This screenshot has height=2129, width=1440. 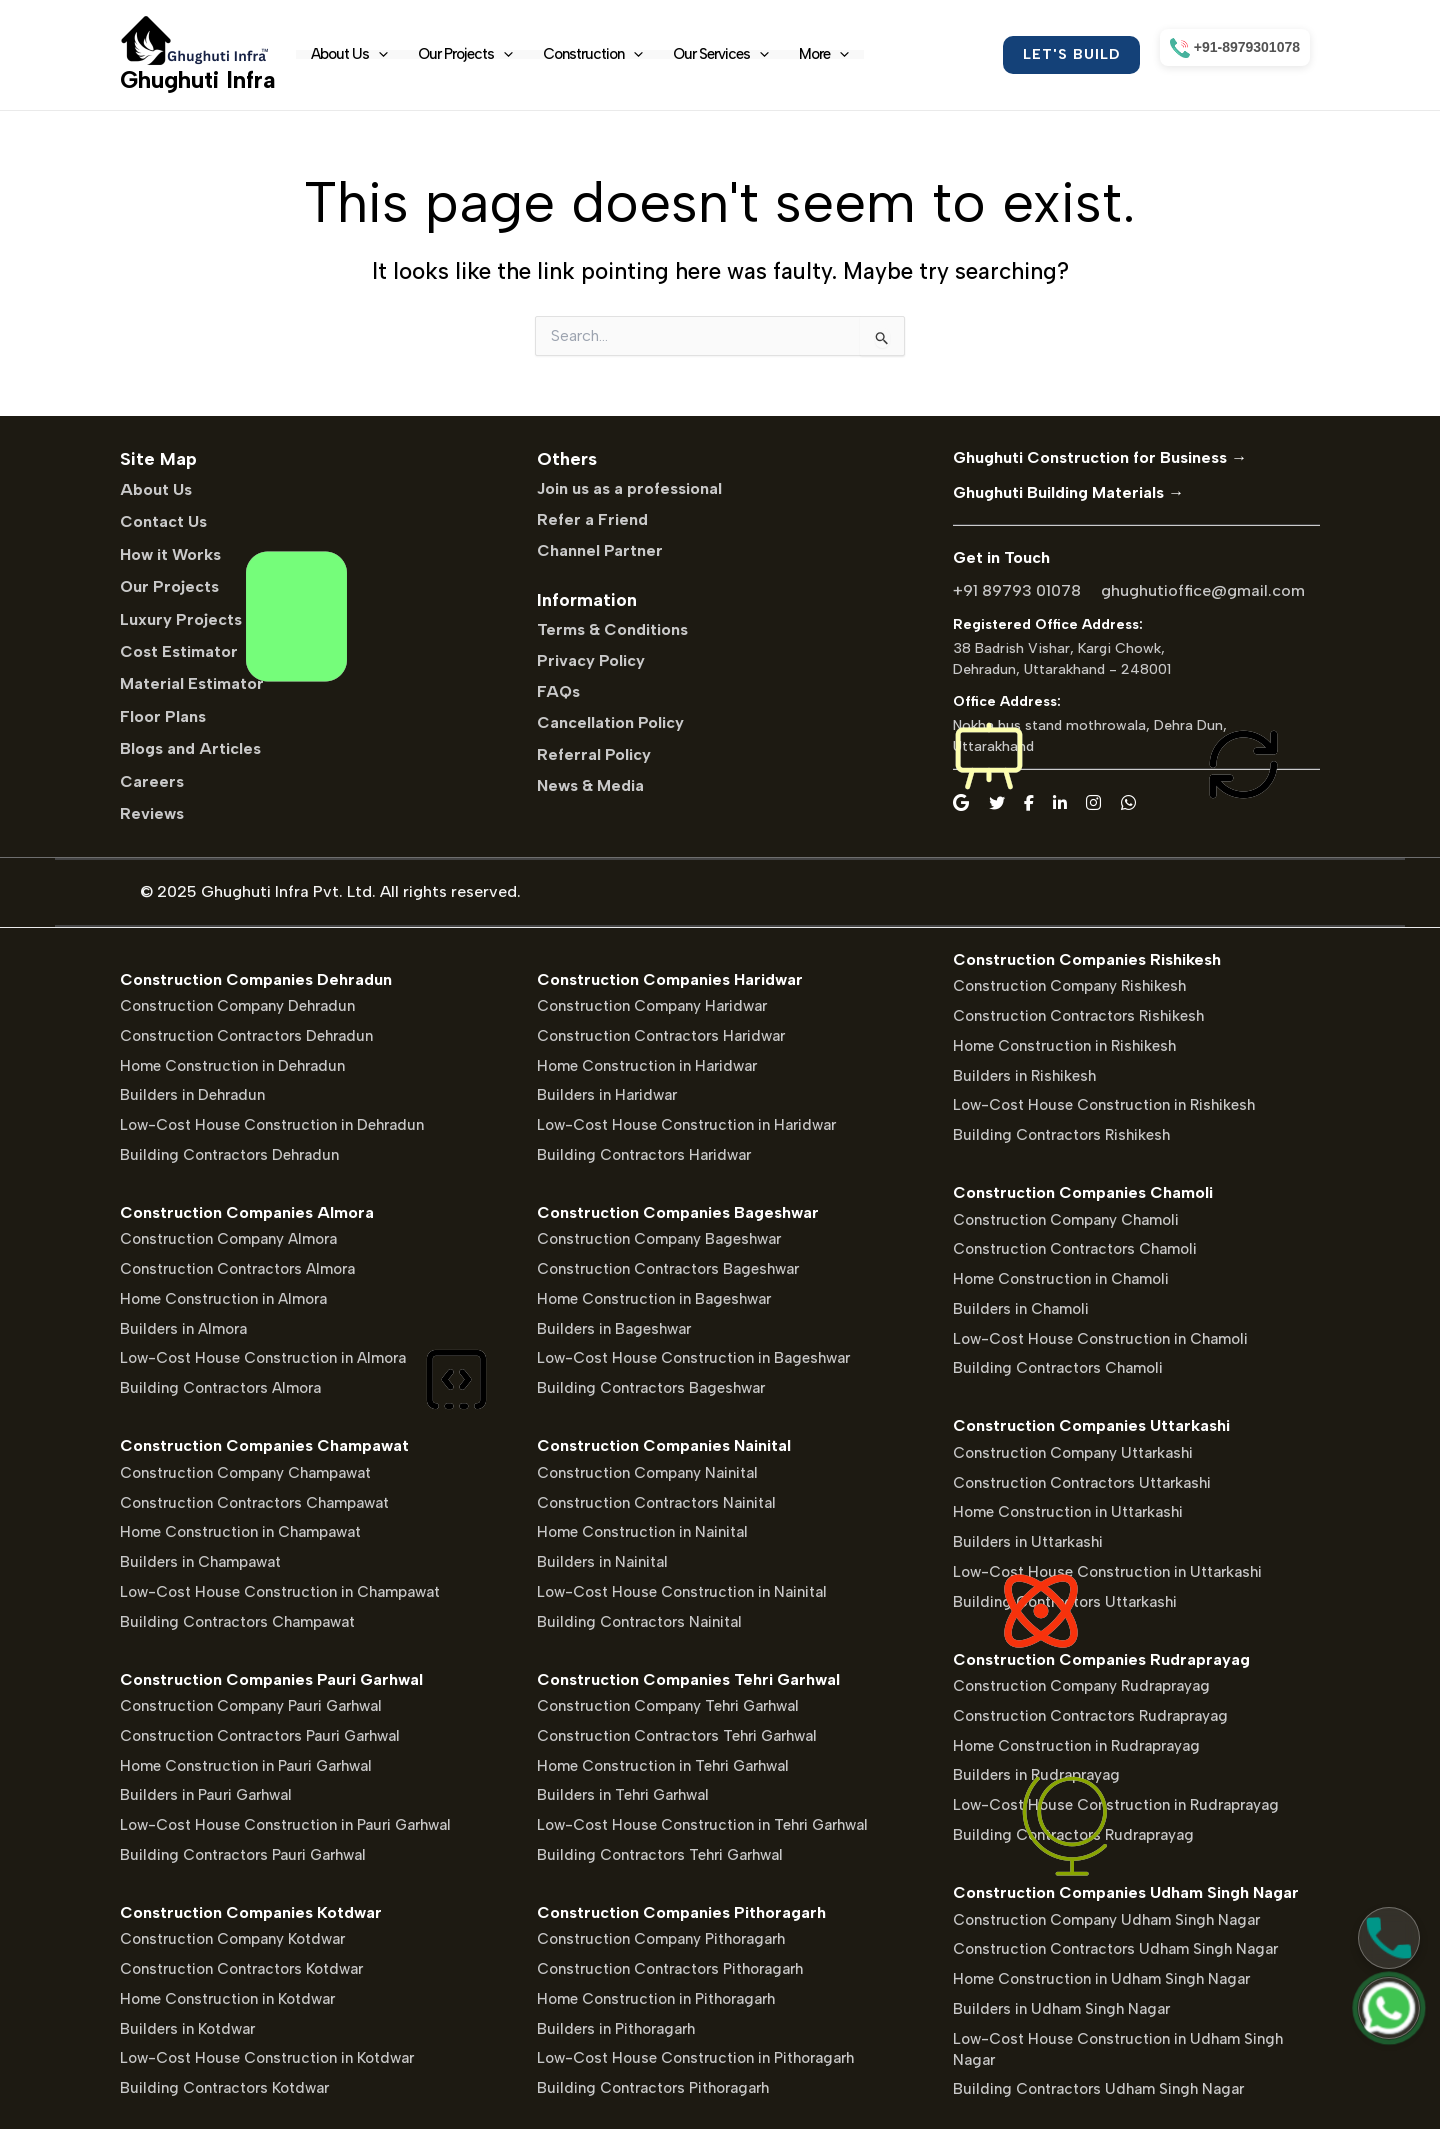 What do you see at coordinates (989, 756) in the screenshot?
I see `open presentation or slideshow mode` at bounding box center [989, 756].